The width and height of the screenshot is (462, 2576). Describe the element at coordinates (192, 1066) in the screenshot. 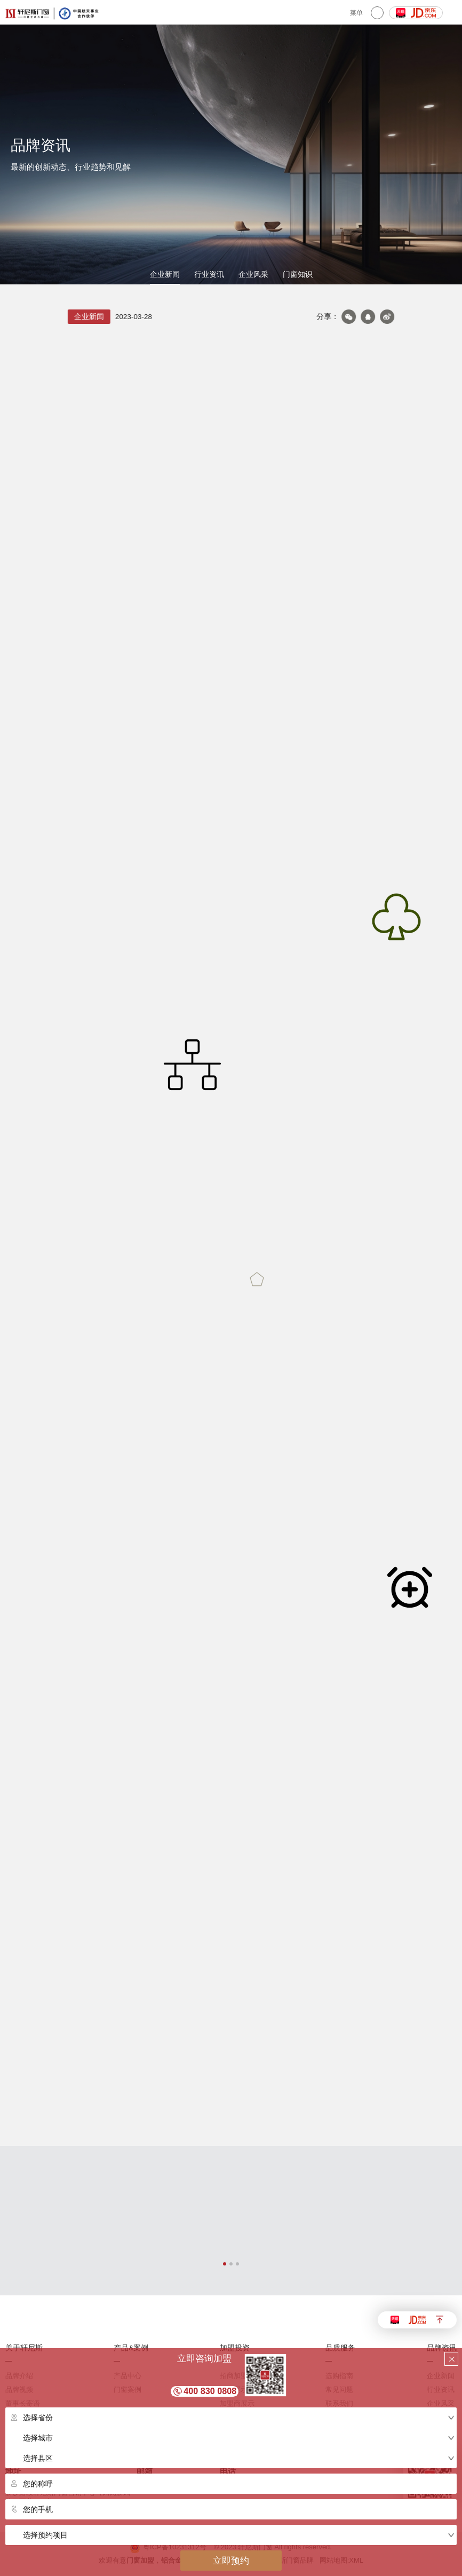

I see `view network topology or connections` at that location.